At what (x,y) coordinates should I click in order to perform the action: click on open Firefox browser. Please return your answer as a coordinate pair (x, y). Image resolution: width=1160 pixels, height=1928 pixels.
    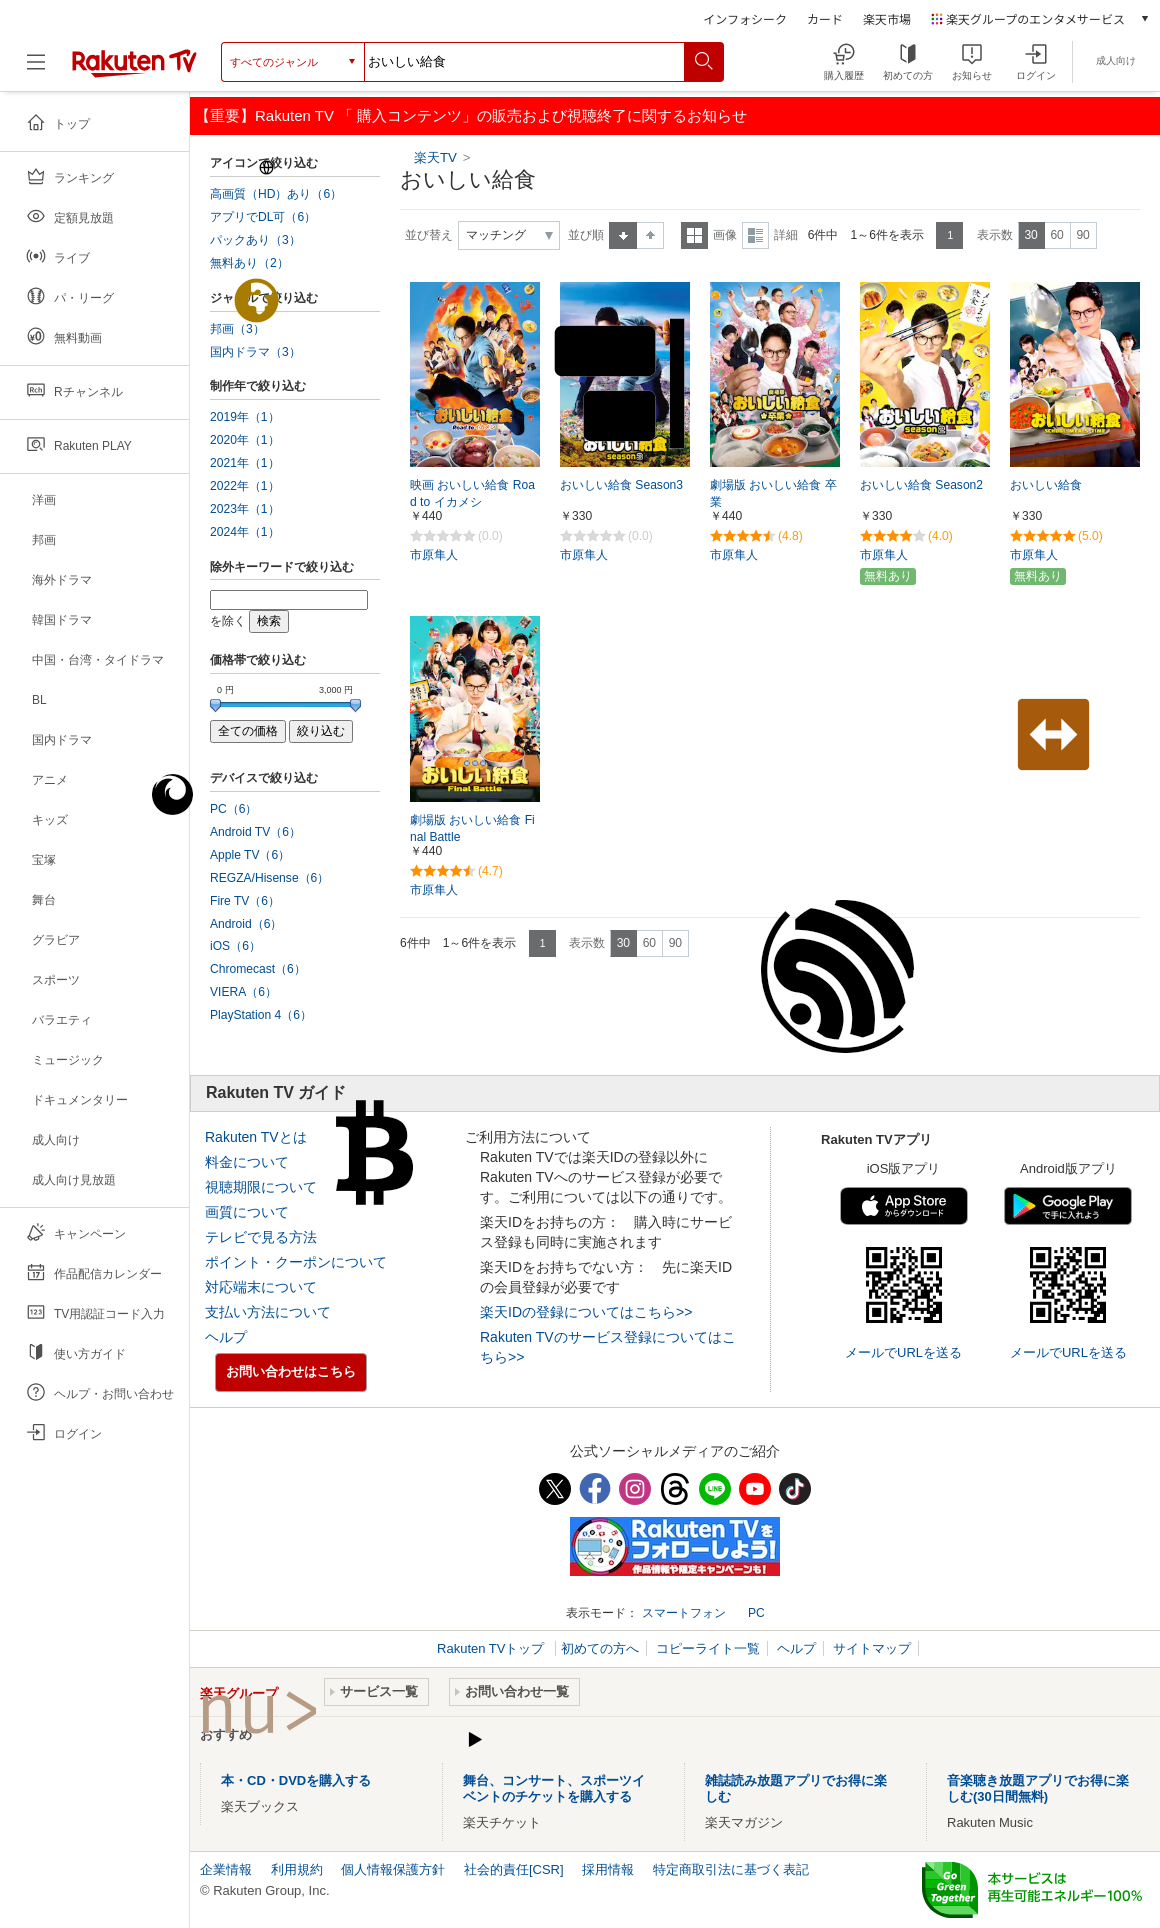
    Looking at the image, I should click on (172, 794).